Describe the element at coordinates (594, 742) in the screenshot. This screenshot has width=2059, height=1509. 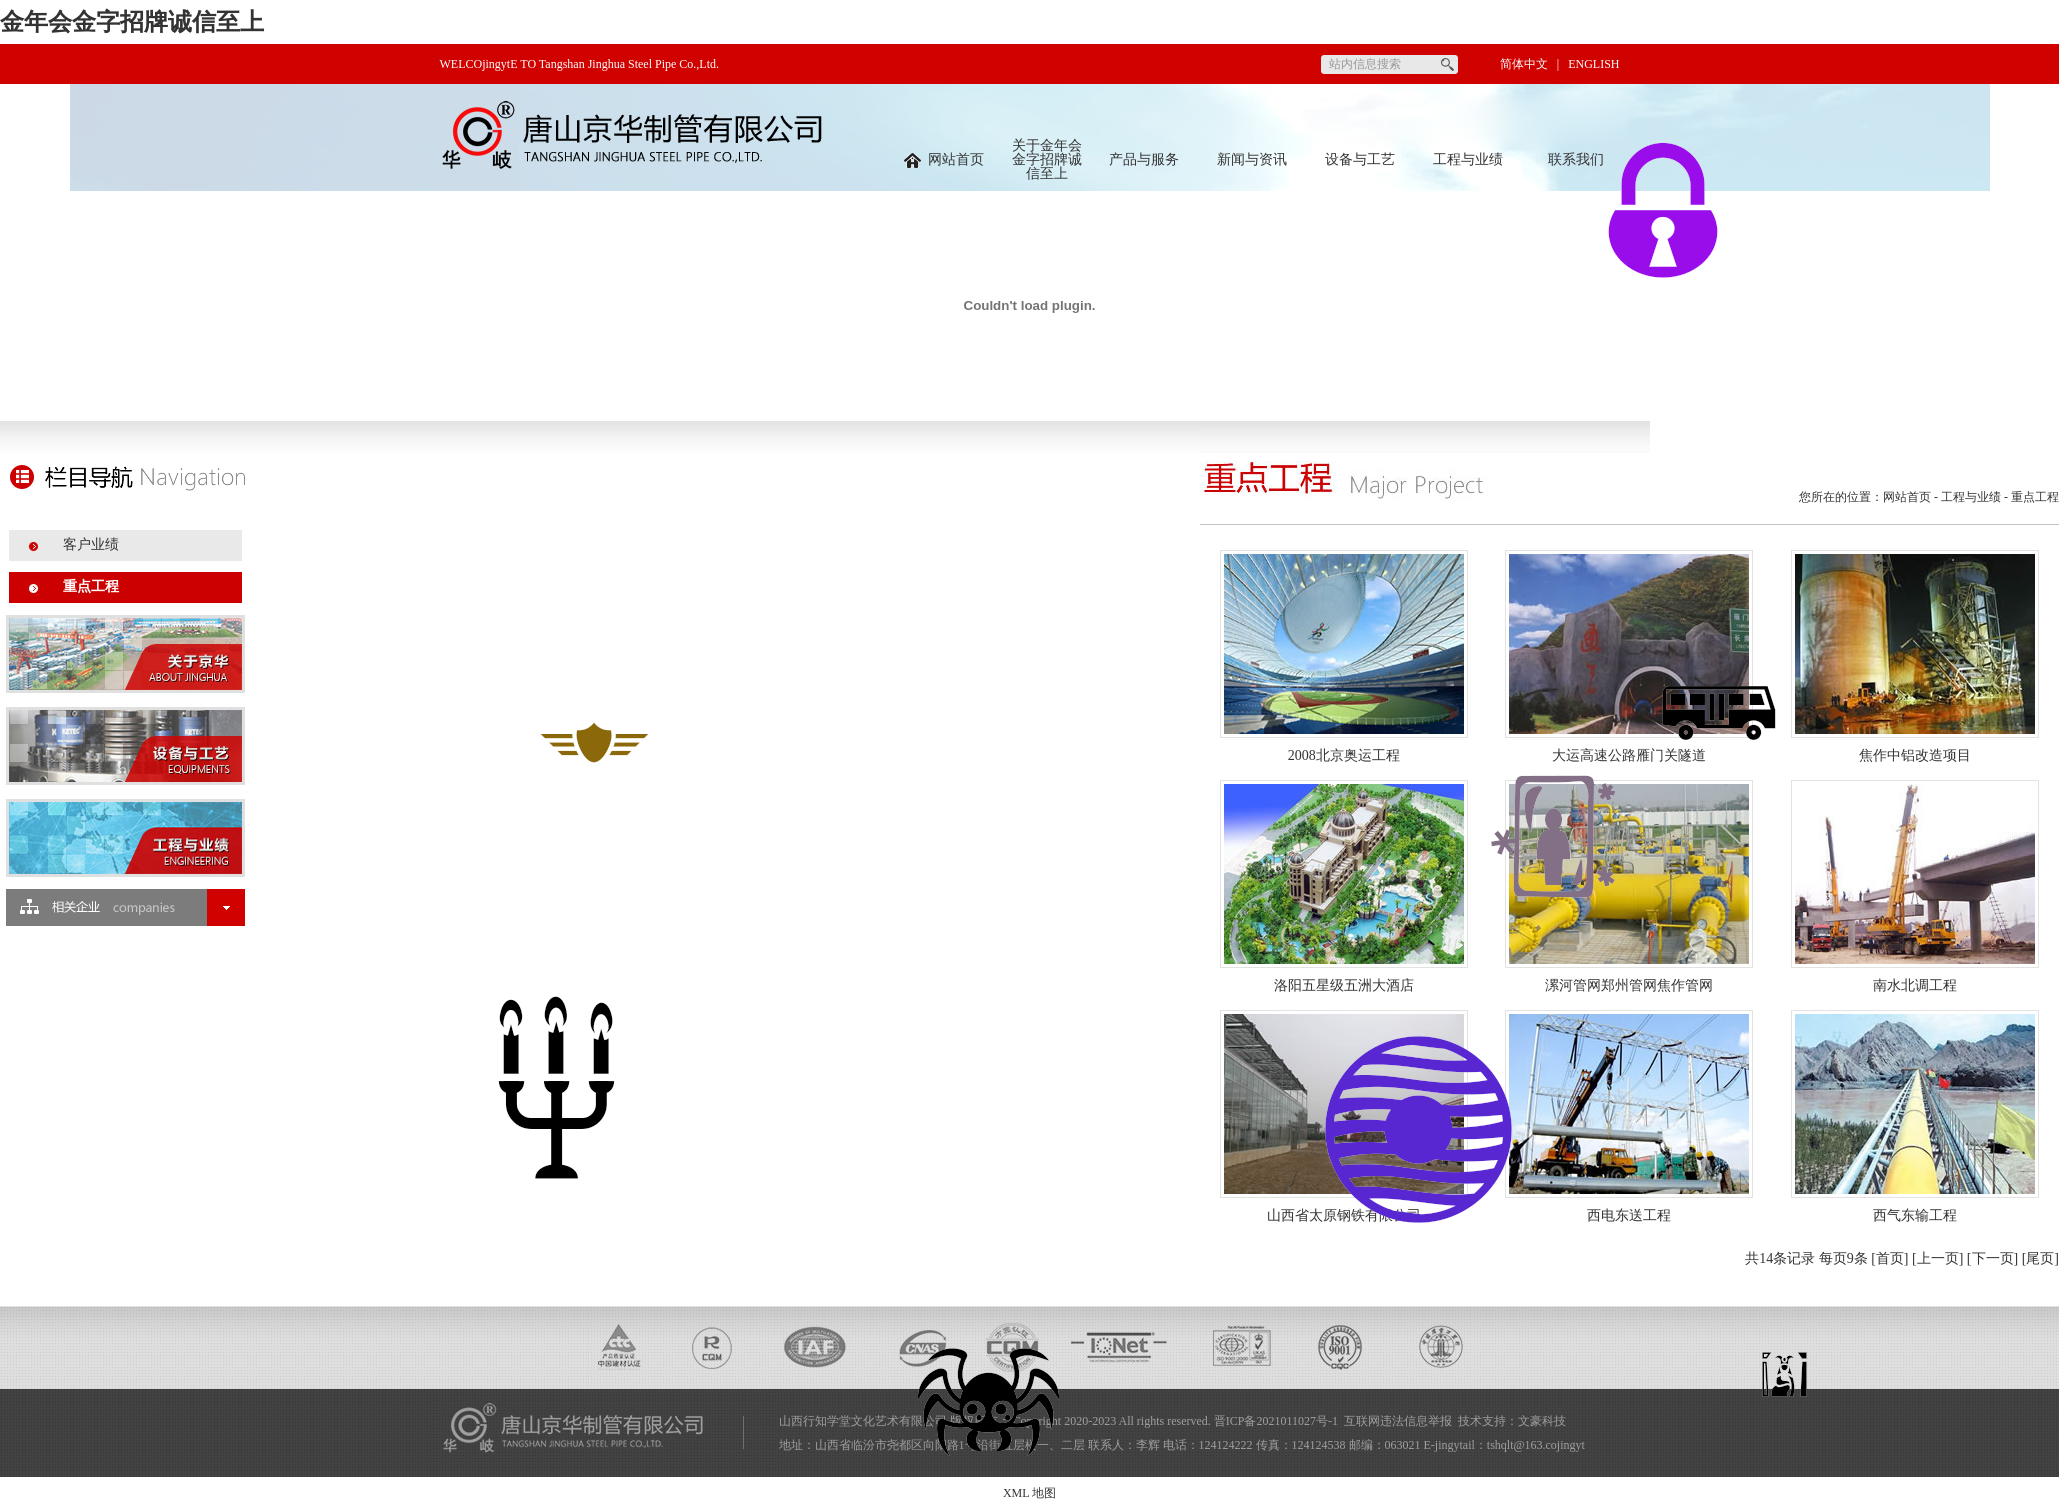
I see `air force or military aviation badge` at that location.